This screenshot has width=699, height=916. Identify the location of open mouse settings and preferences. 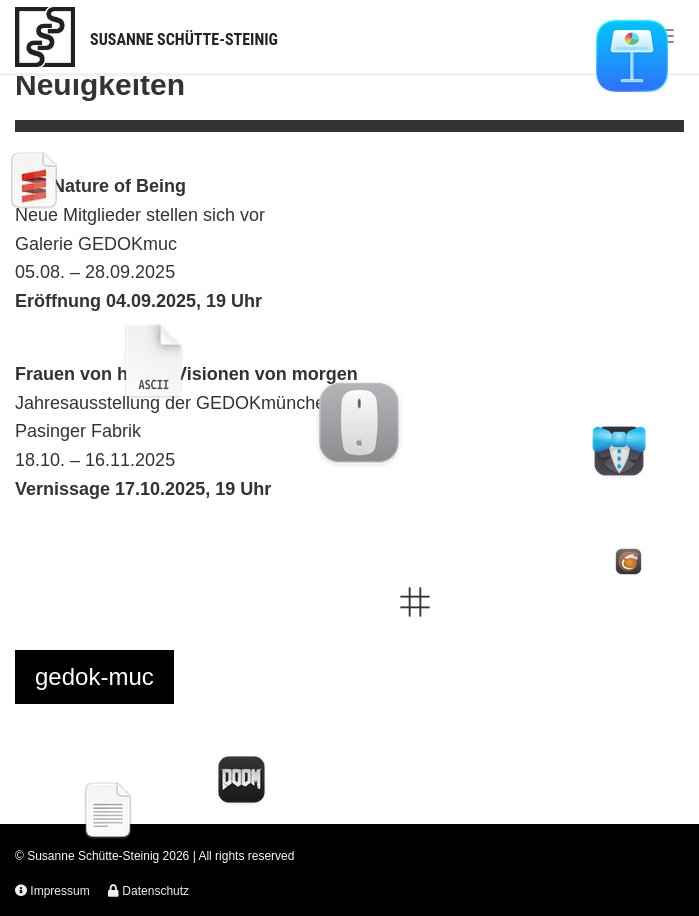
(359, 424).